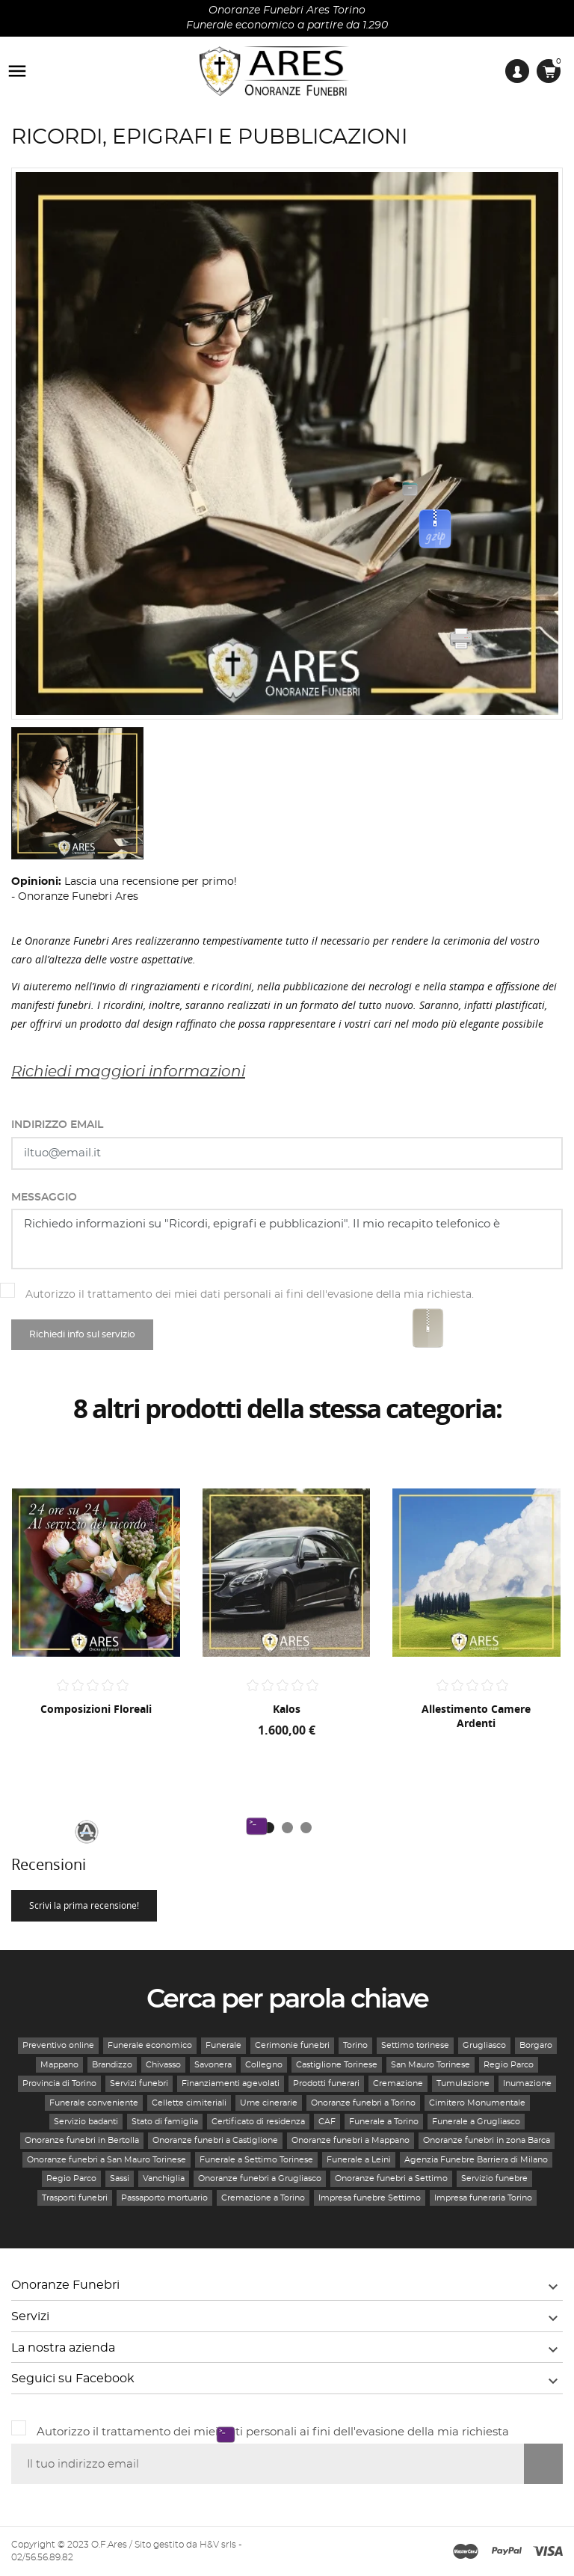 This screenshot has height=2576, width=574. Describe the element at coordinates (87, 1832) in the screenshot. I see `open the software update manager` at that location.